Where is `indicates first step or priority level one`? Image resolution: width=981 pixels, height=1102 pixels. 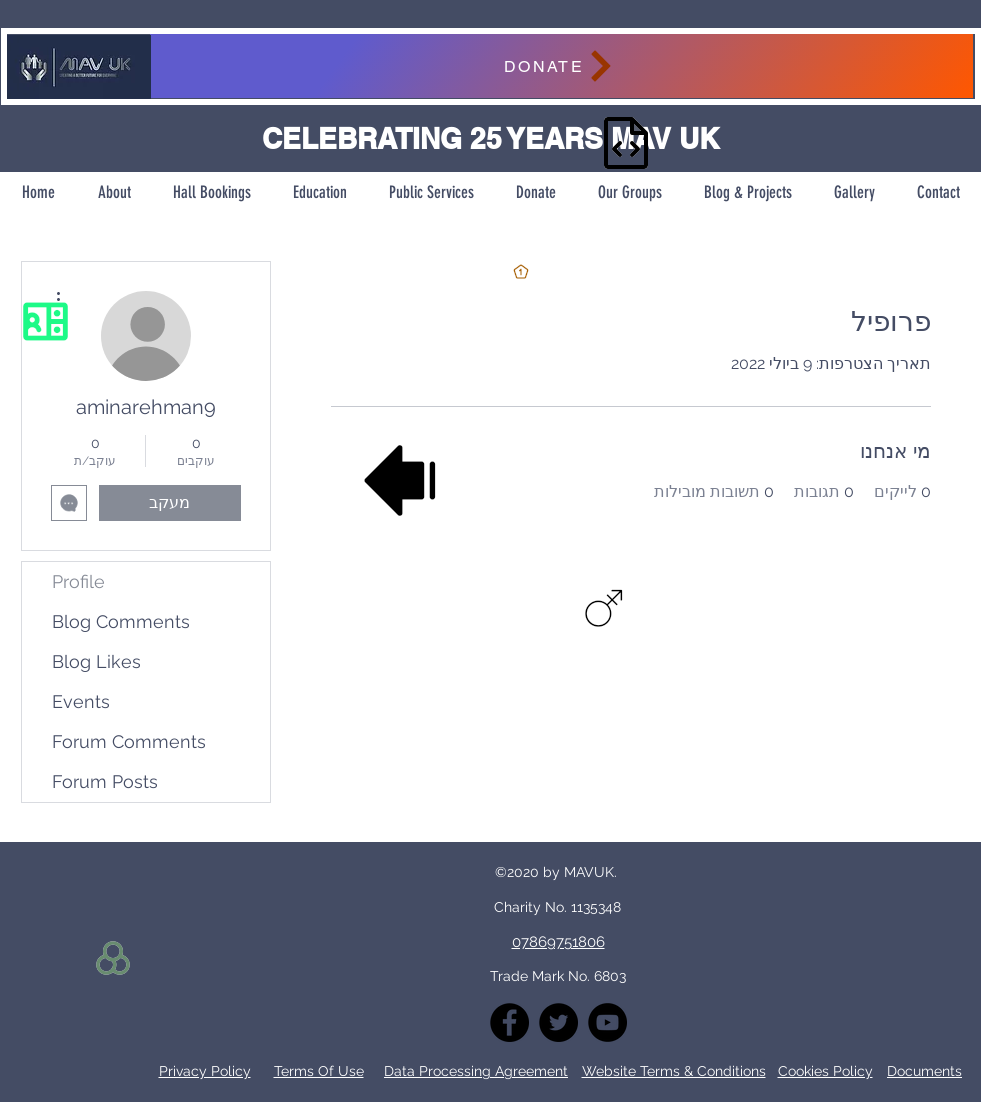 indicates first step or priority level one is located at coordinates (521, 272).